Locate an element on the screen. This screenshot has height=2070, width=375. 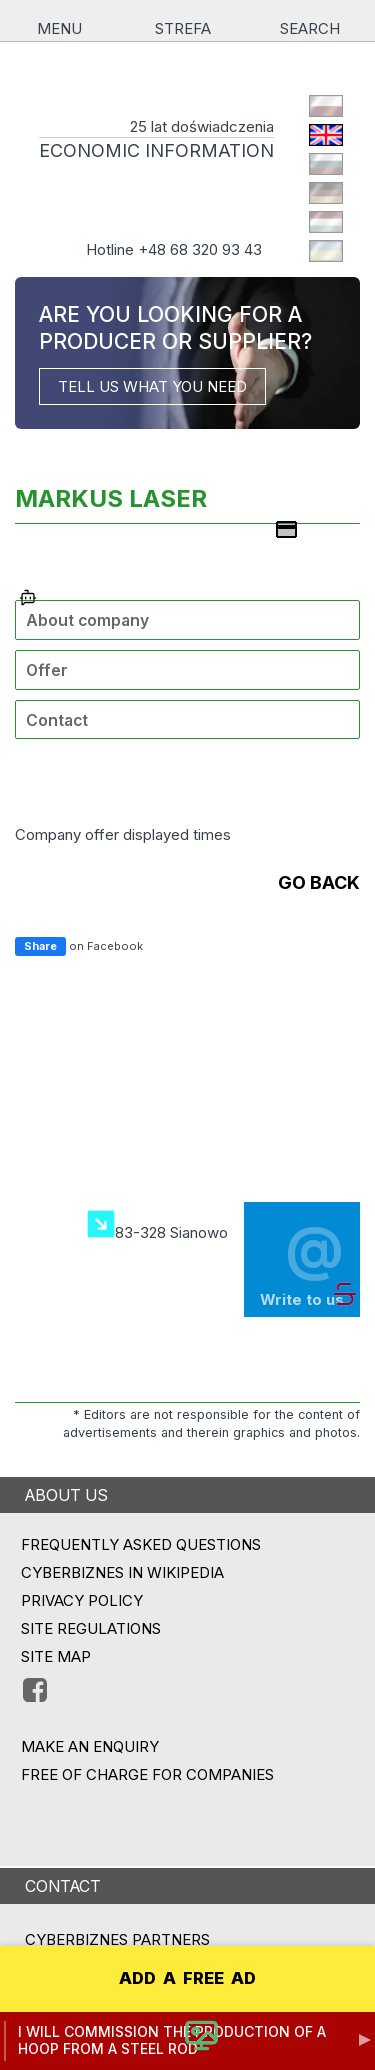
navigate to the bottom-right section is located at coordinates (101, 1224).